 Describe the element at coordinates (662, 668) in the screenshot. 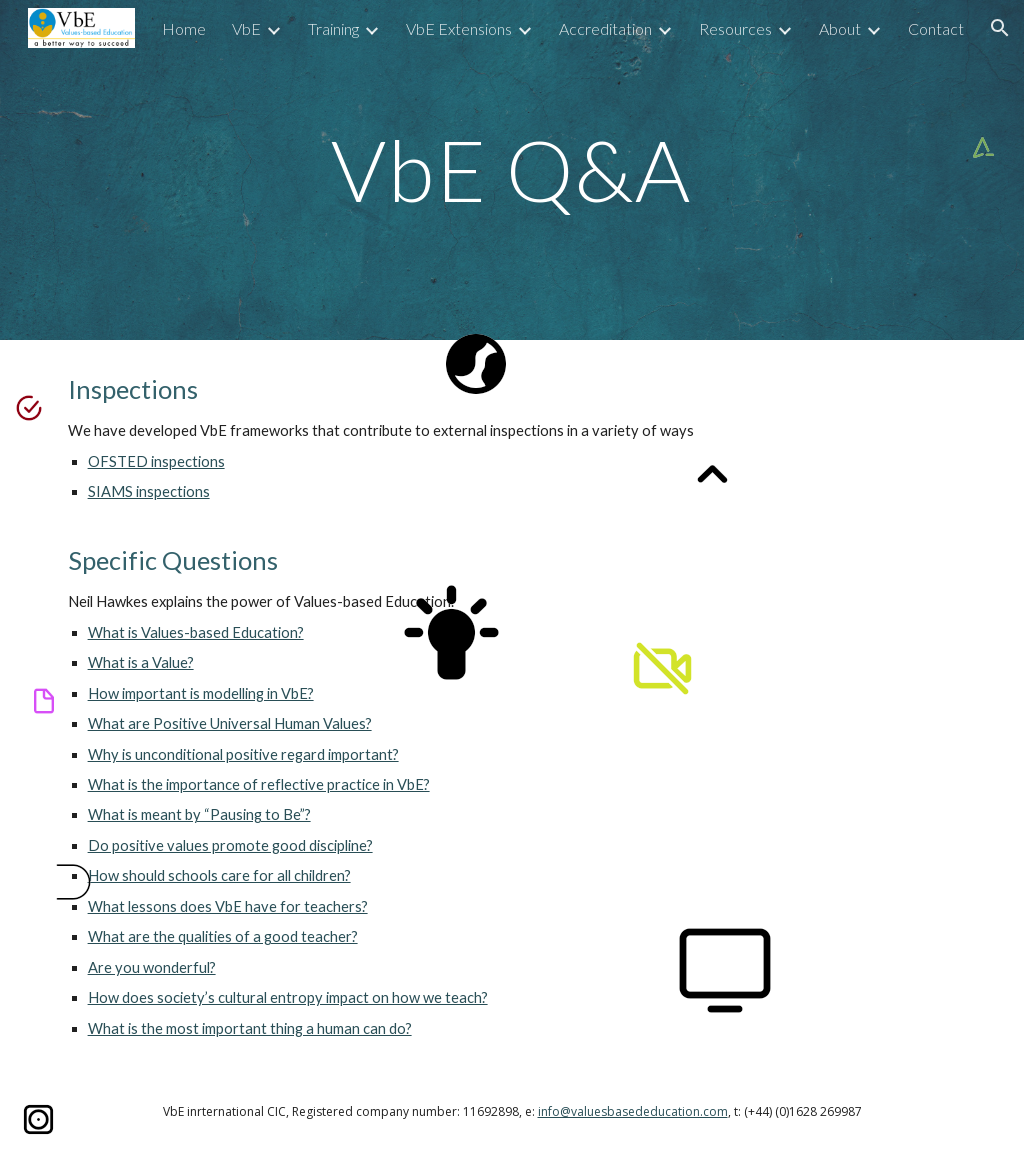

I see `video camera is turned off` at that location.